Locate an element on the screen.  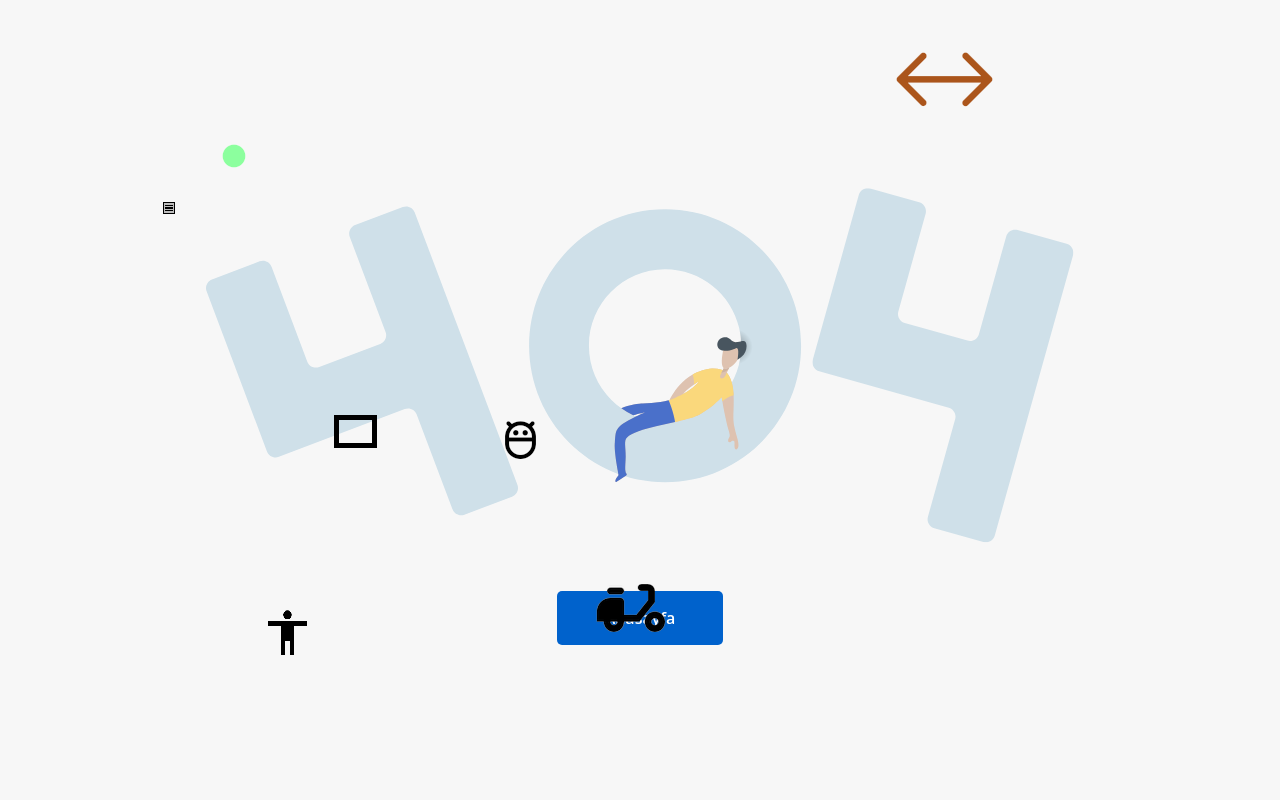
view purchase receipt or transaction history is located at coordinates (169, 208).